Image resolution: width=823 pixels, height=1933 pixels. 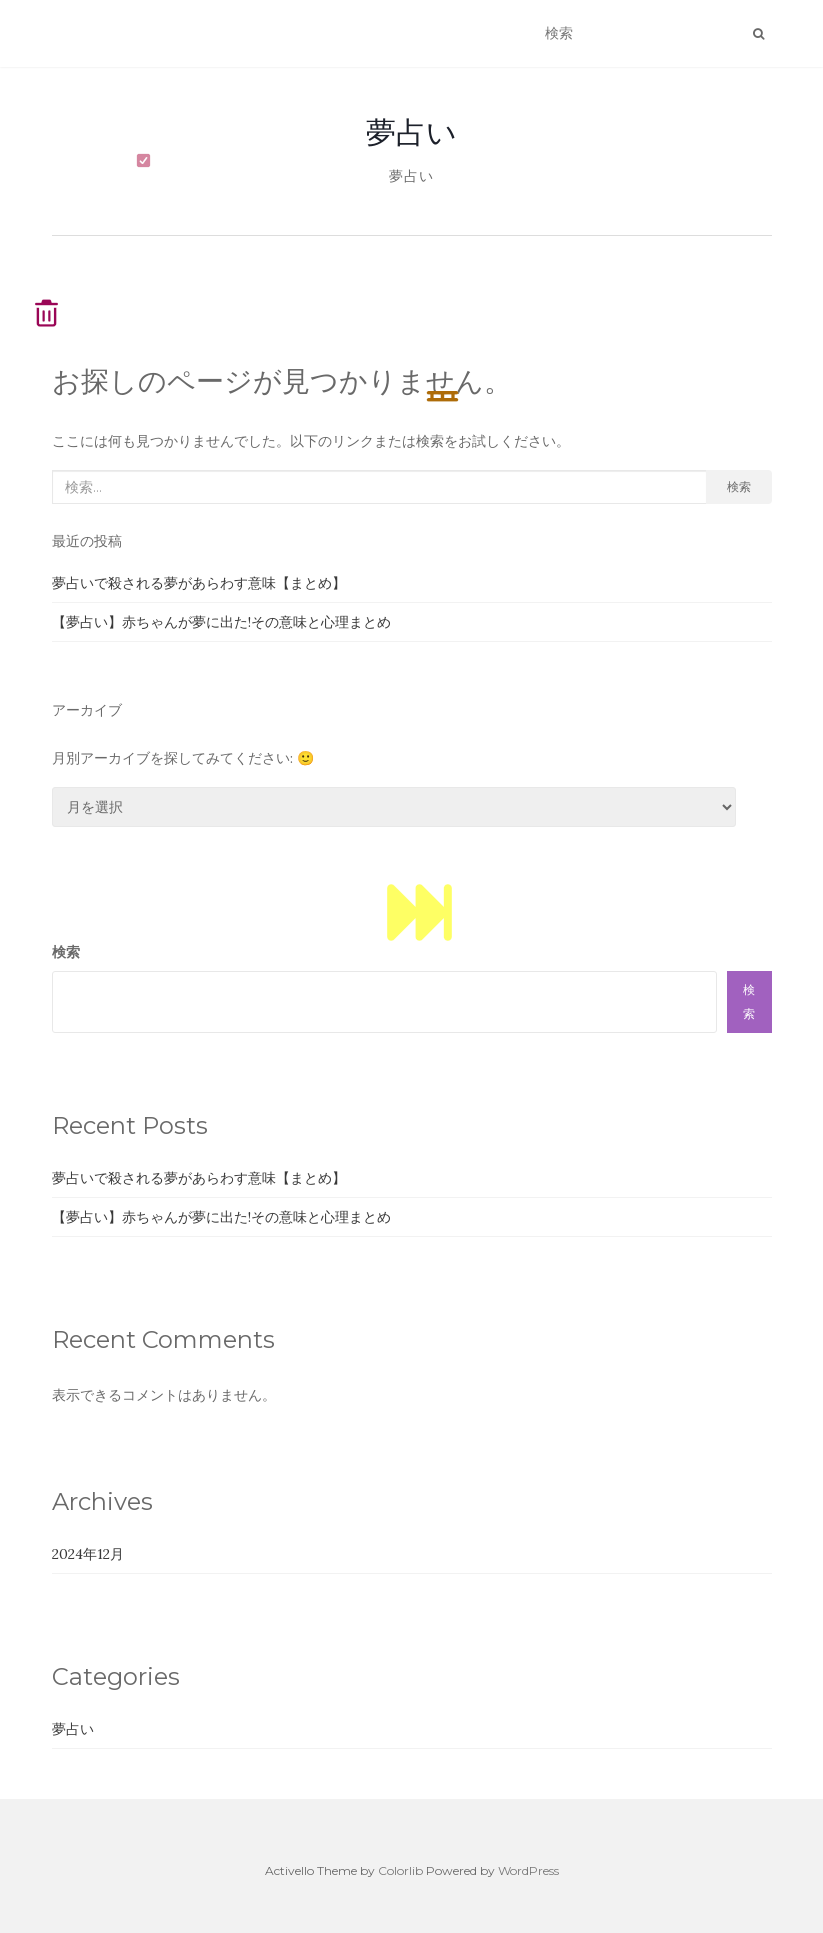 What do you see at coordinates (419, 912) in the screenshot?
I see `skip to next track` at bounding box center [419, 912].